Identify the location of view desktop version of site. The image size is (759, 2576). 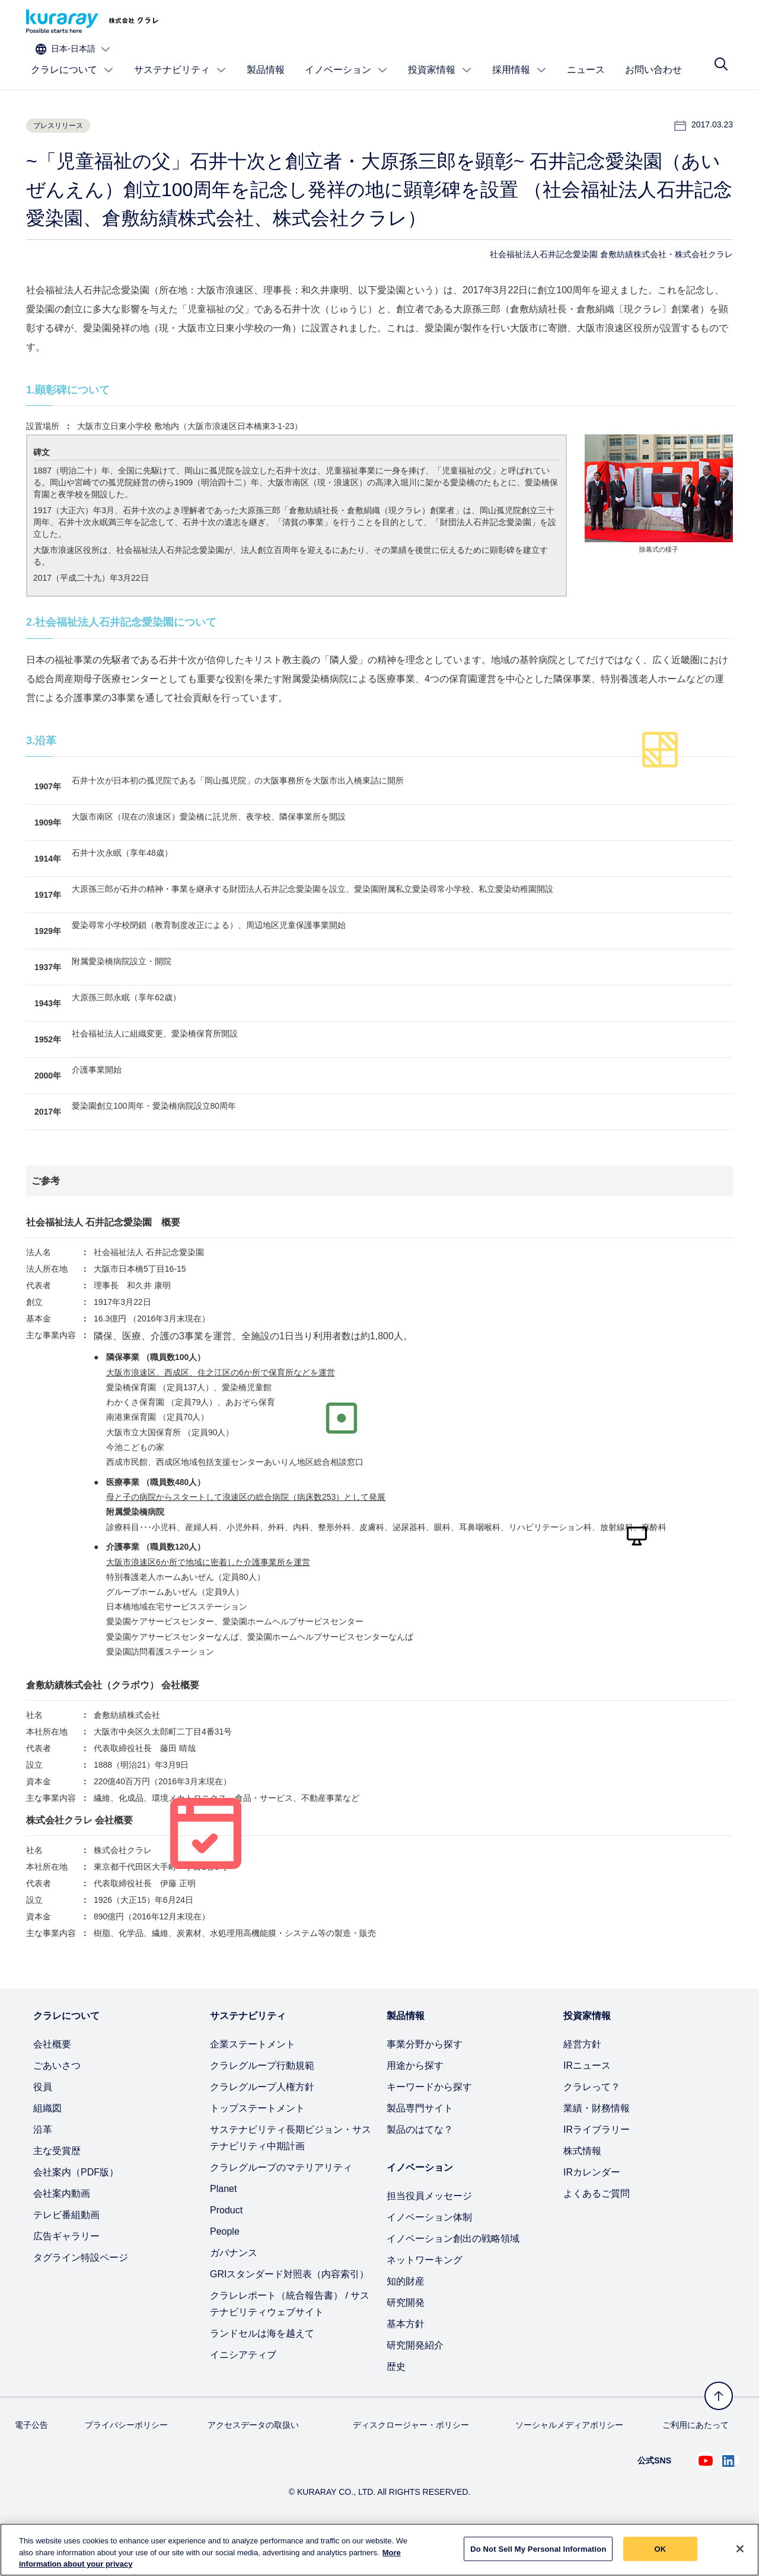
(637, 1535).